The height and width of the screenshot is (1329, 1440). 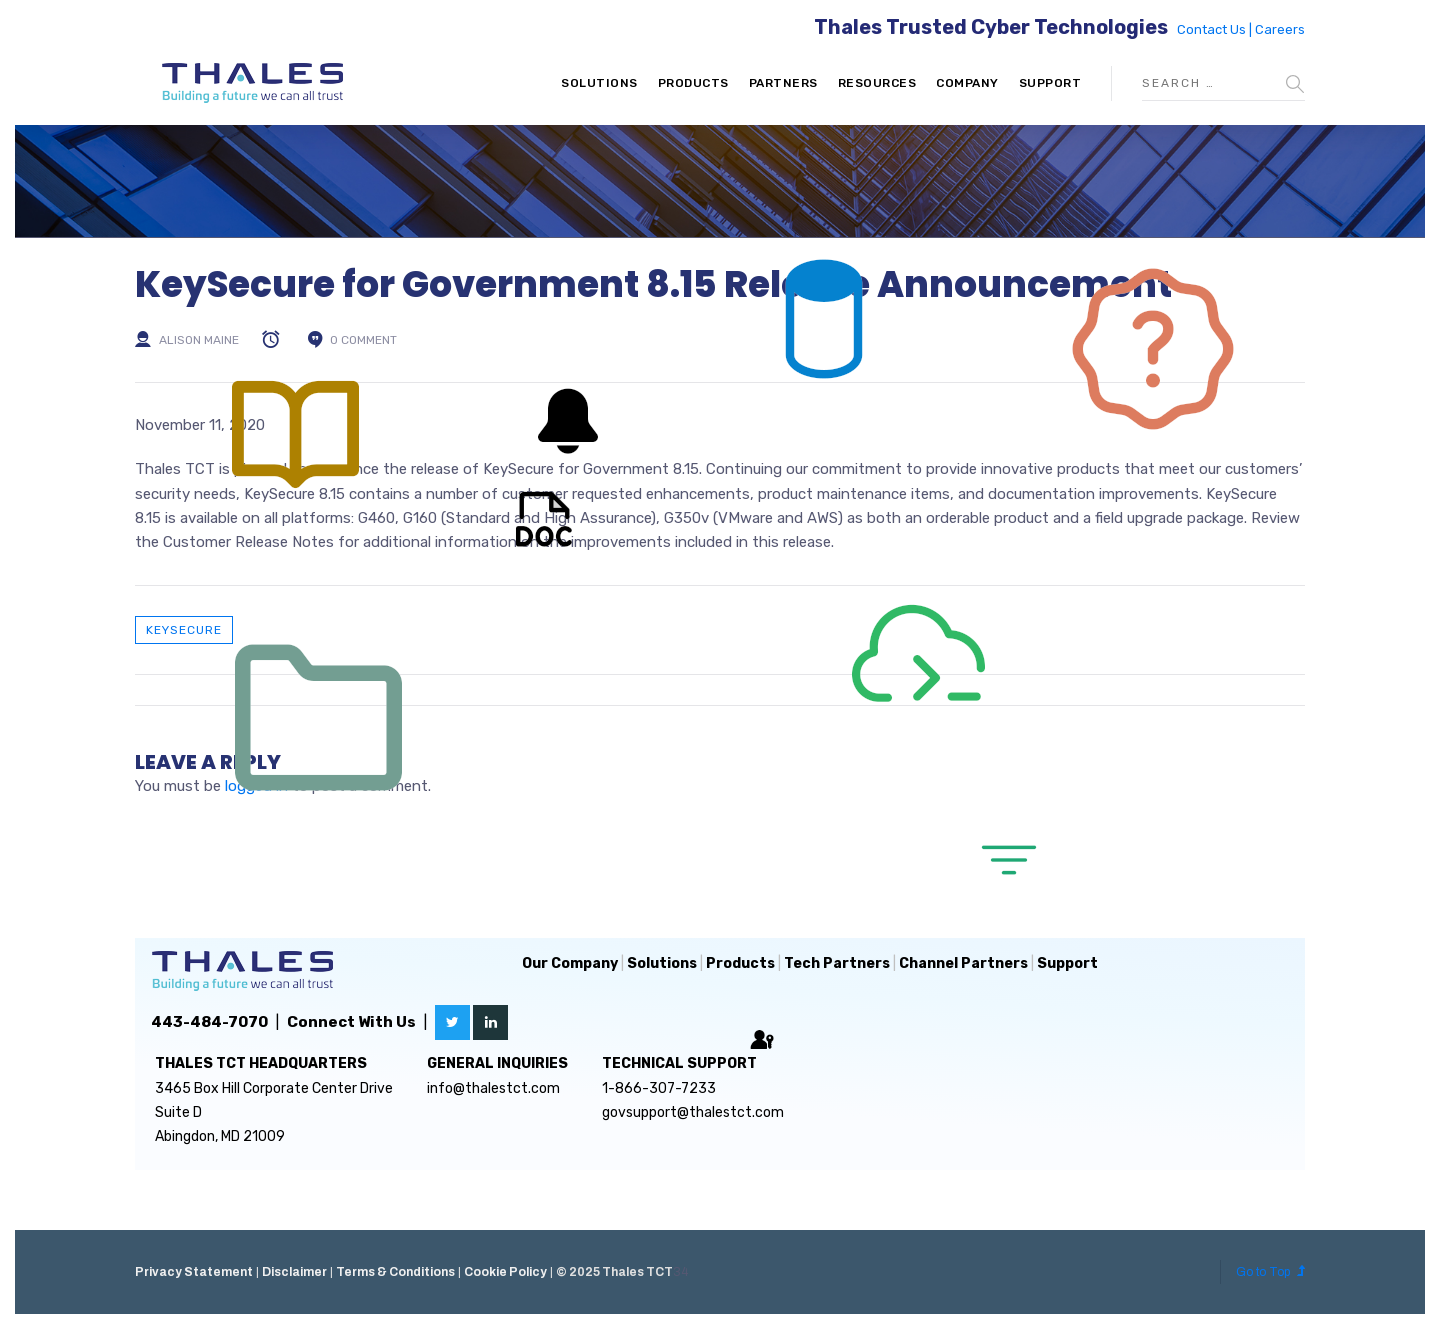 What do you see at coordinates (544, 521) in the screenshot?
I see `open a document file` at bounding box center [544, 521].